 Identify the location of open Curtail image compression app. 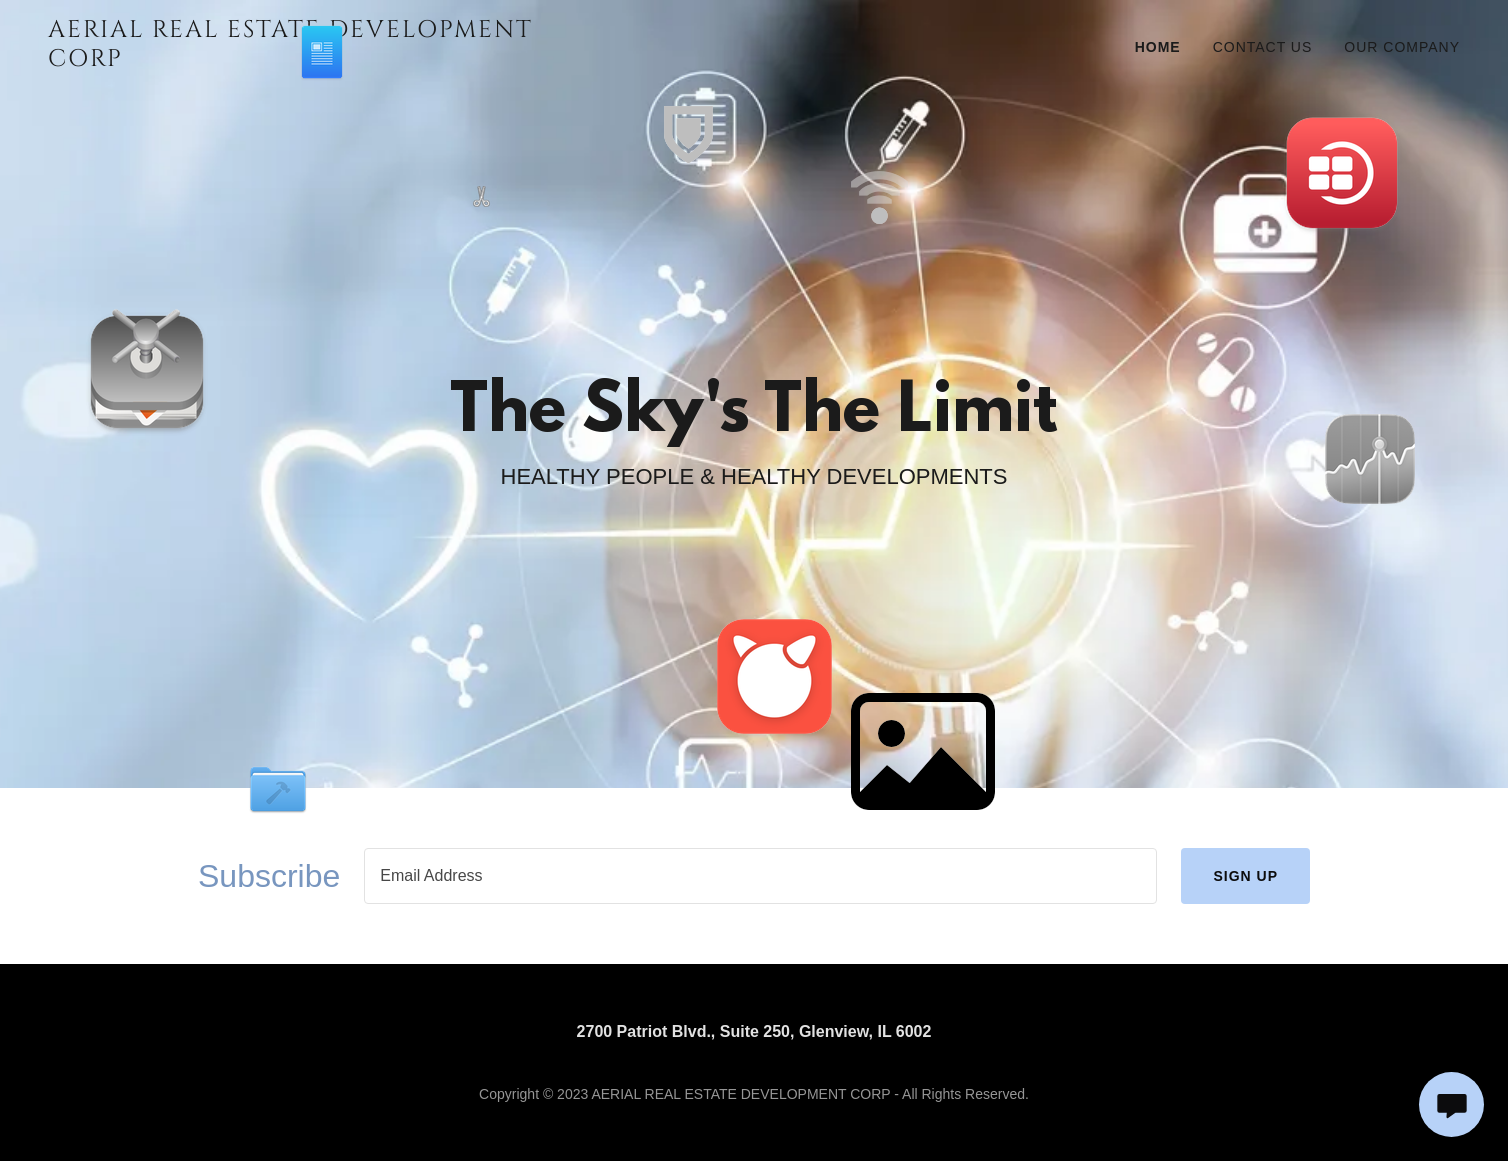
(147, 372).